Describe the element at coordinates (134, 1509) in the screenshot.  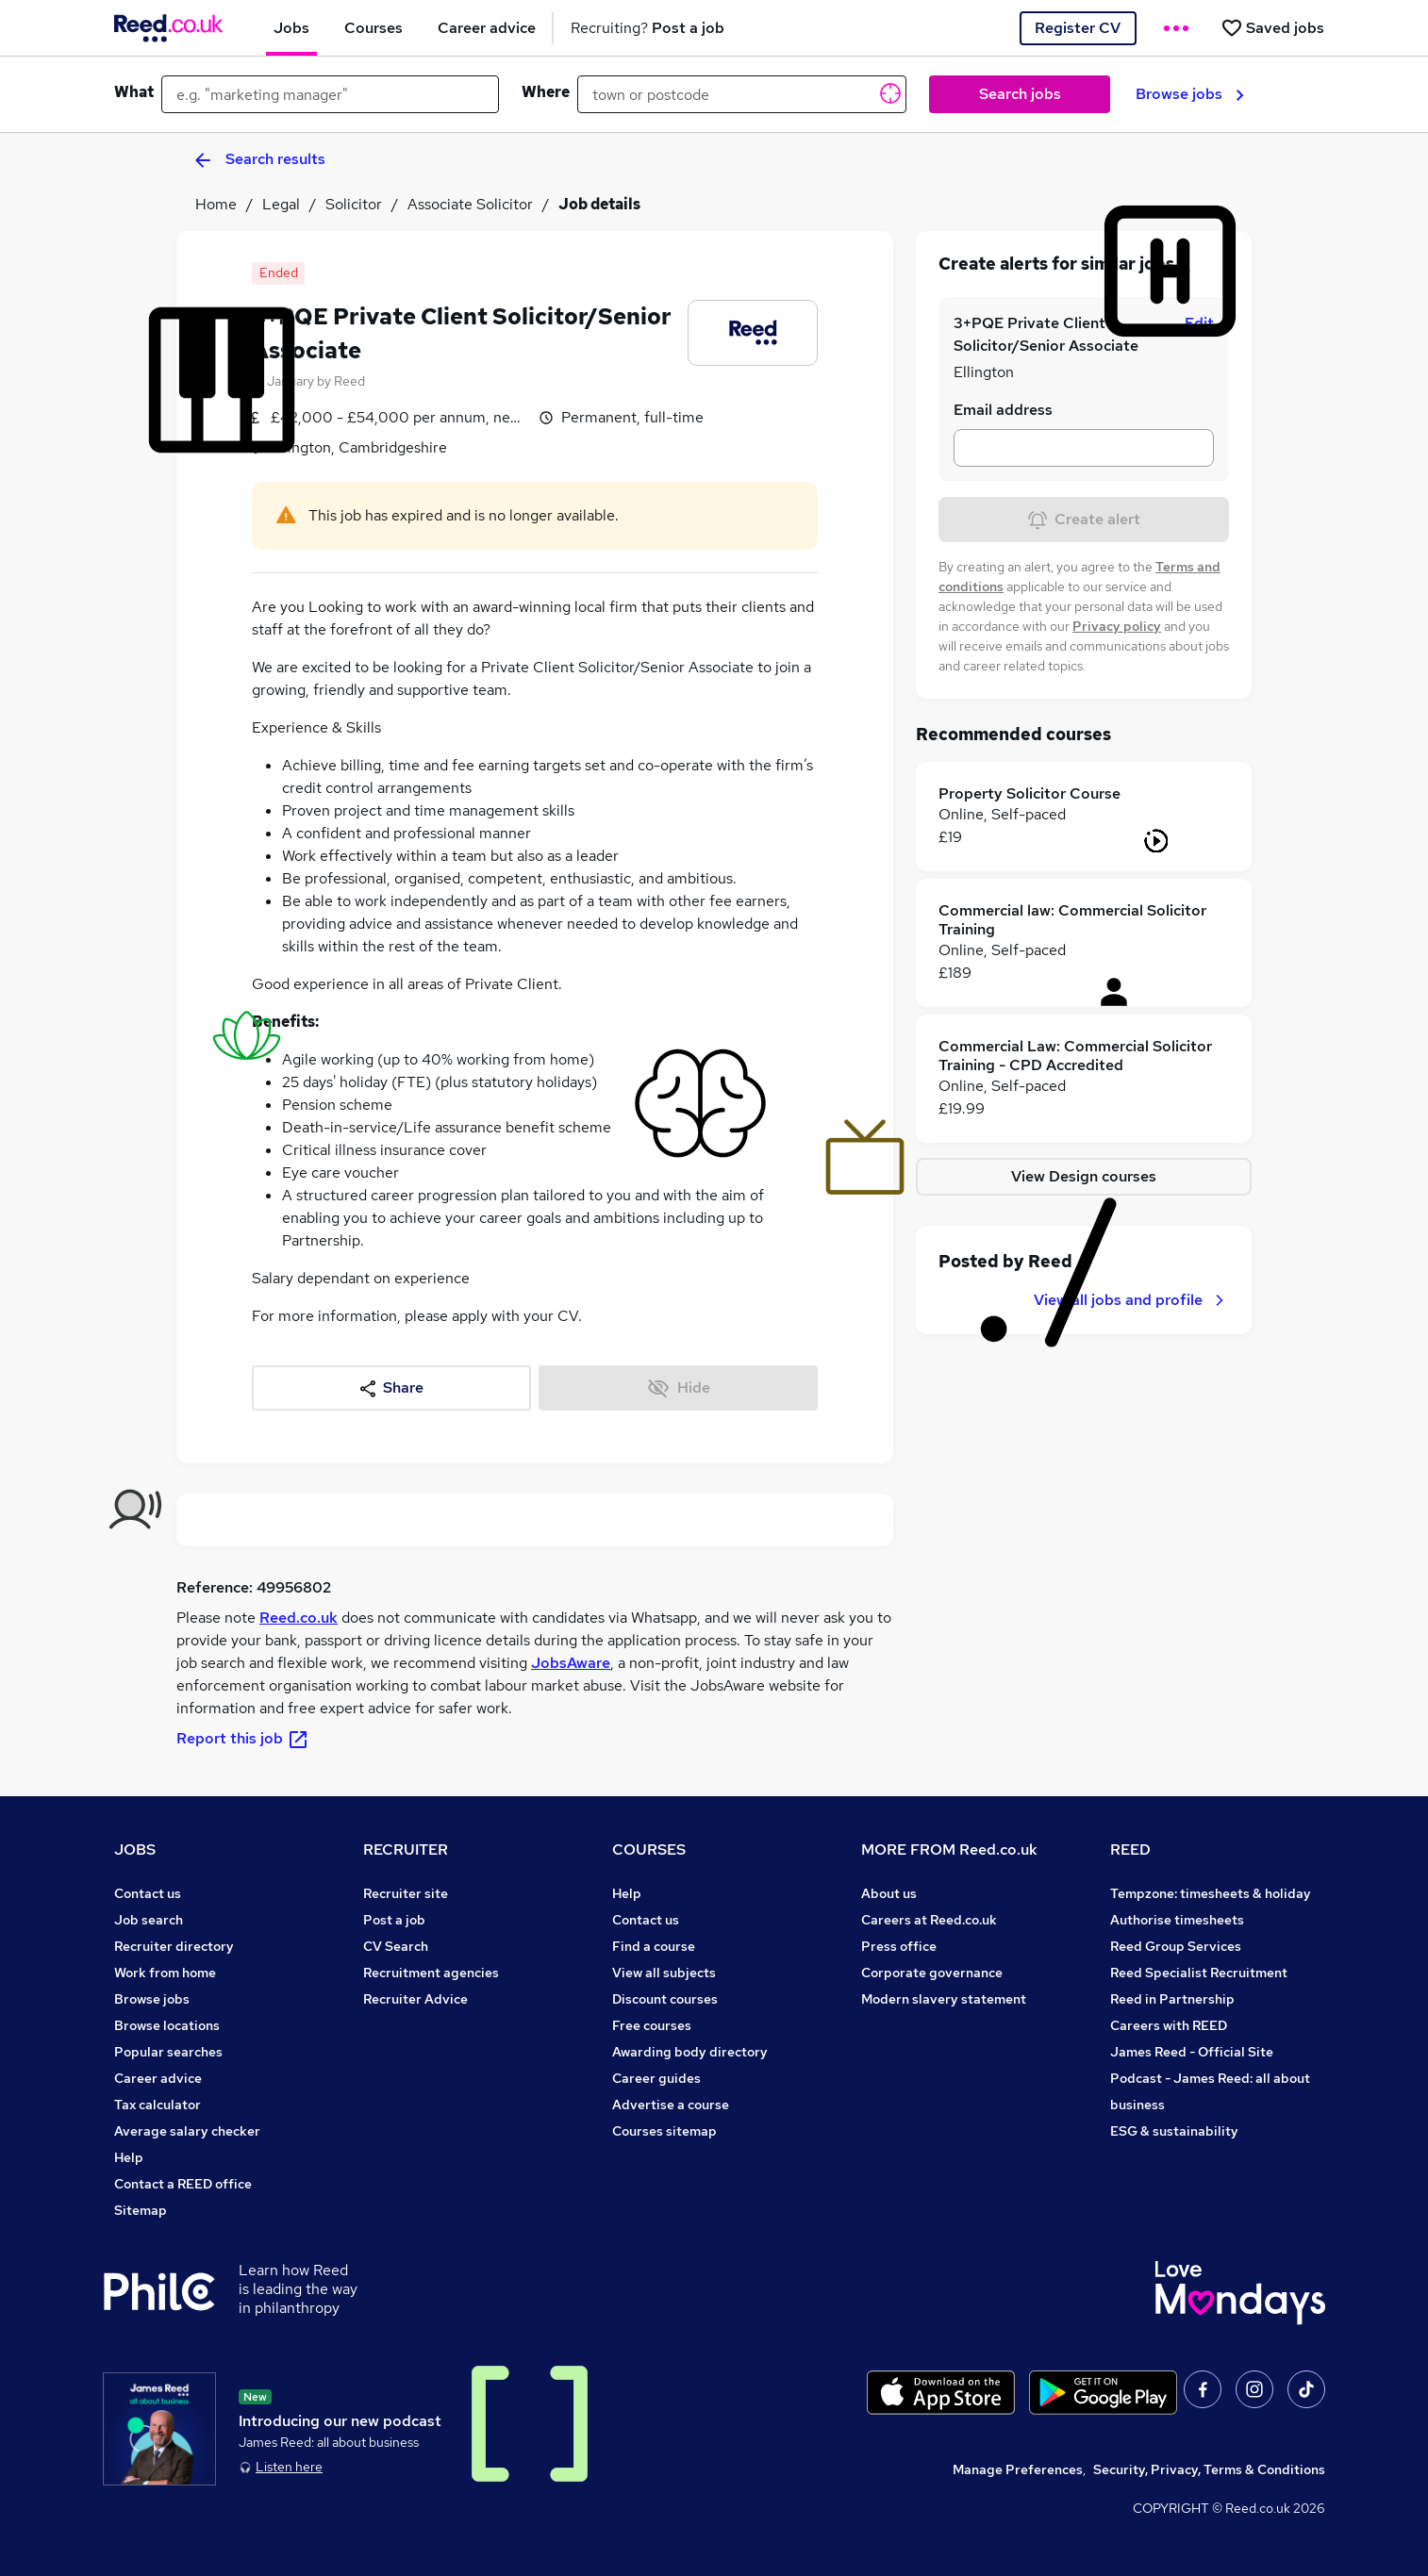
I see `user is speaking or broadcasting audio` at that location.